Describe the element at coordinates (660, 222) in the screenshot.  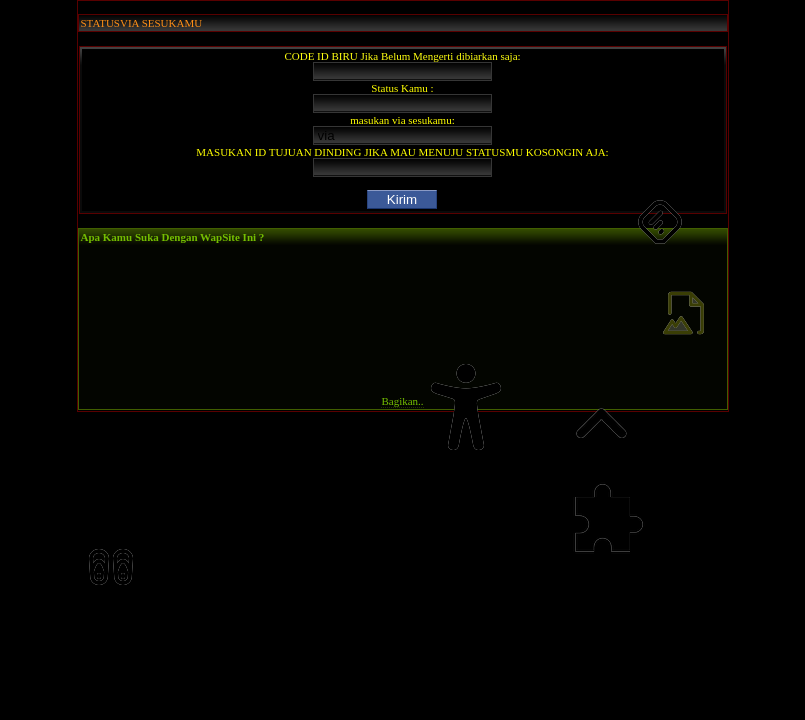
I see `open feedly app` at that location.